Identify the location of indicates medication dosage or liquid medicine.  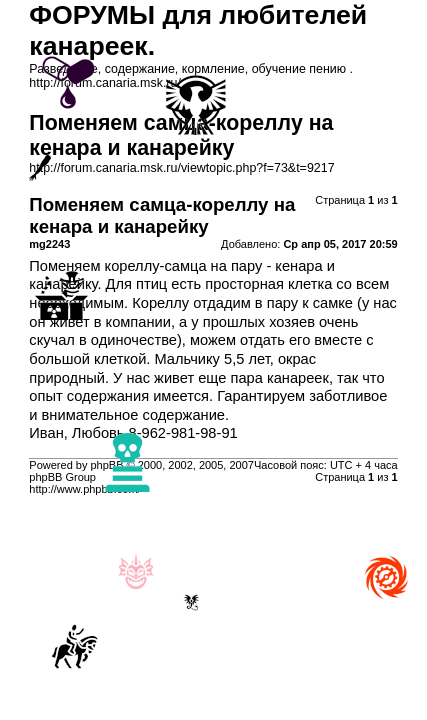
(68, 82).